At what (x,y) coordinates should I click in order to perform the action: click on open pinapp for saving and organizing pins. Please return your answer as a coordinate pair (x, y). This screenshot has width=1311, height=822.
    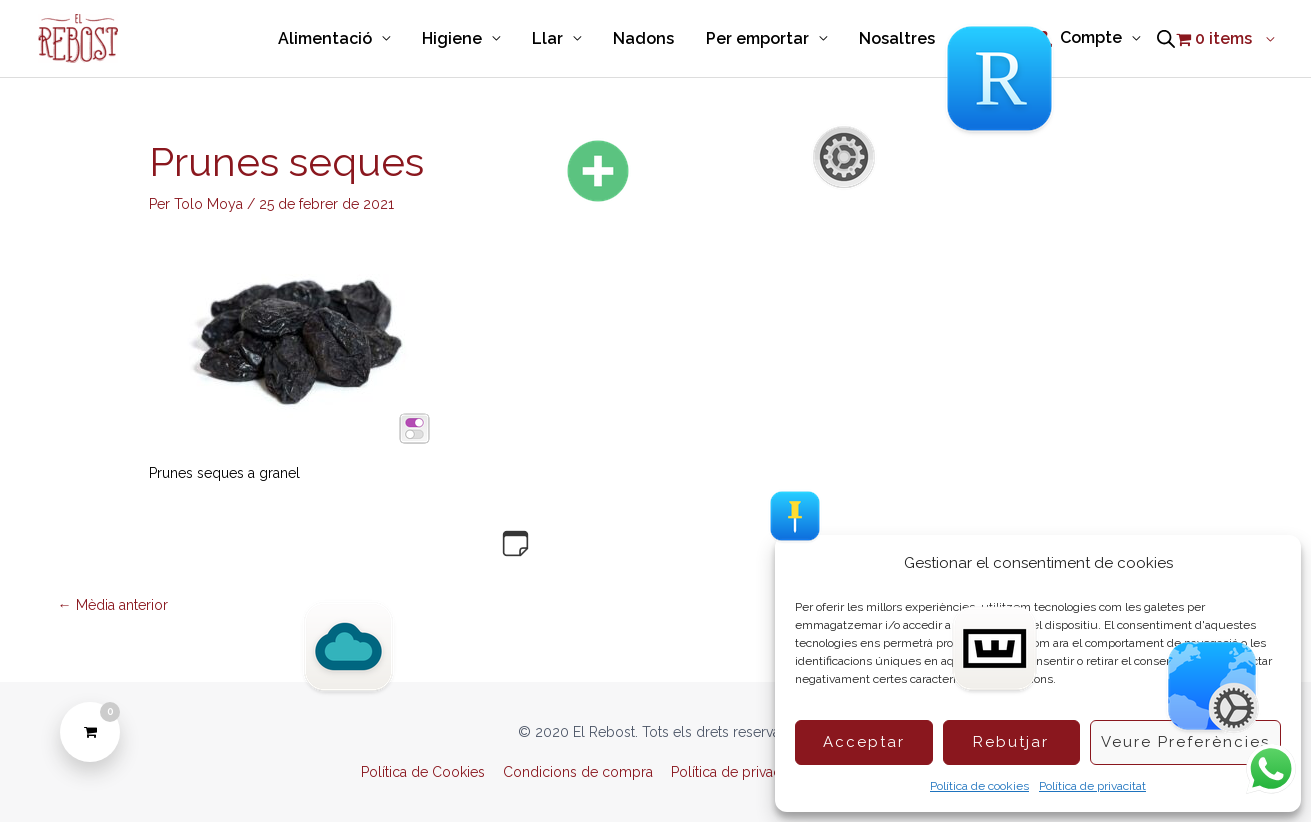
    Looking at the image, I should click on (795, 516).